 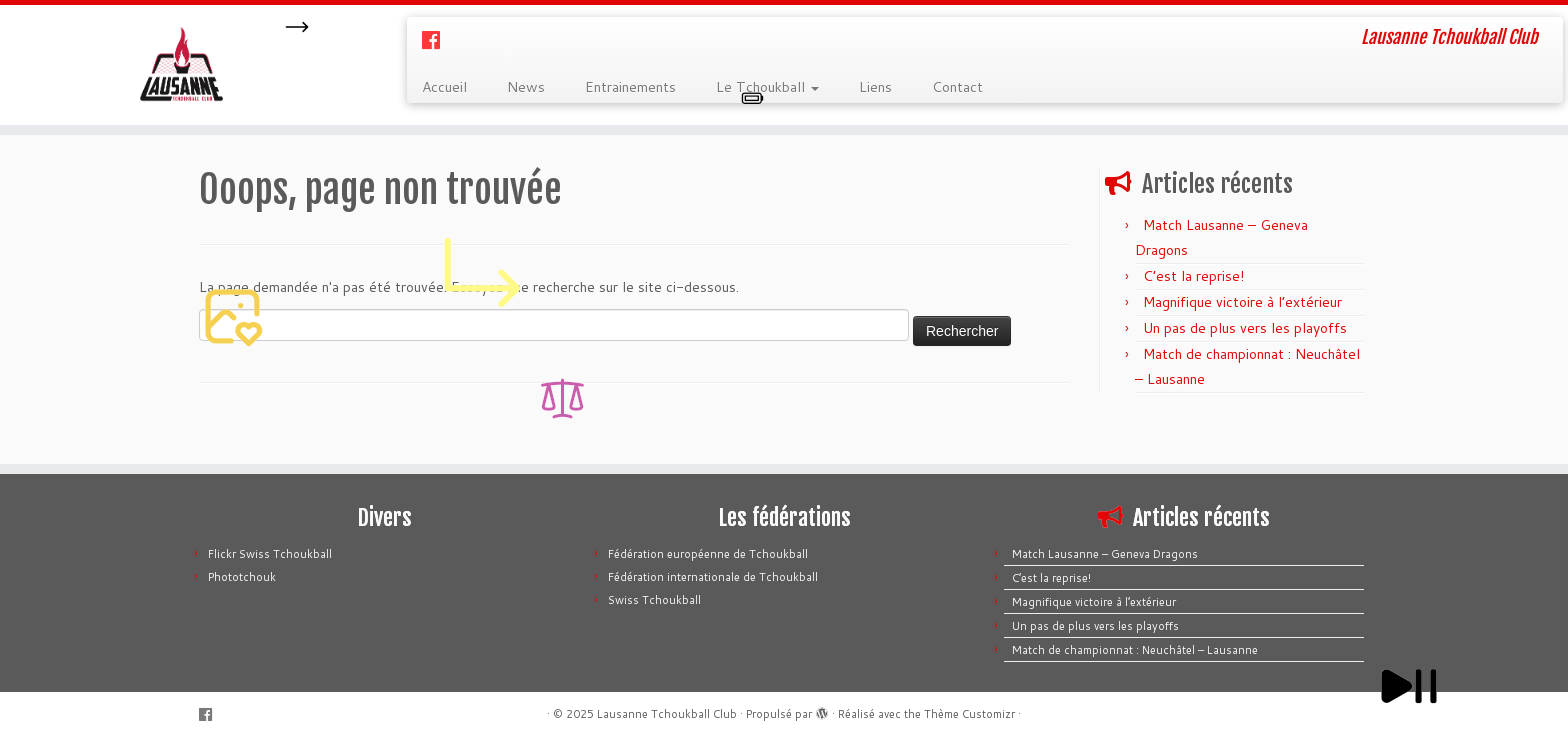 What do you see at coordinates (232, 316) in the screenshot?
I see `add photo to favorites` at bounding box center [232, 316].